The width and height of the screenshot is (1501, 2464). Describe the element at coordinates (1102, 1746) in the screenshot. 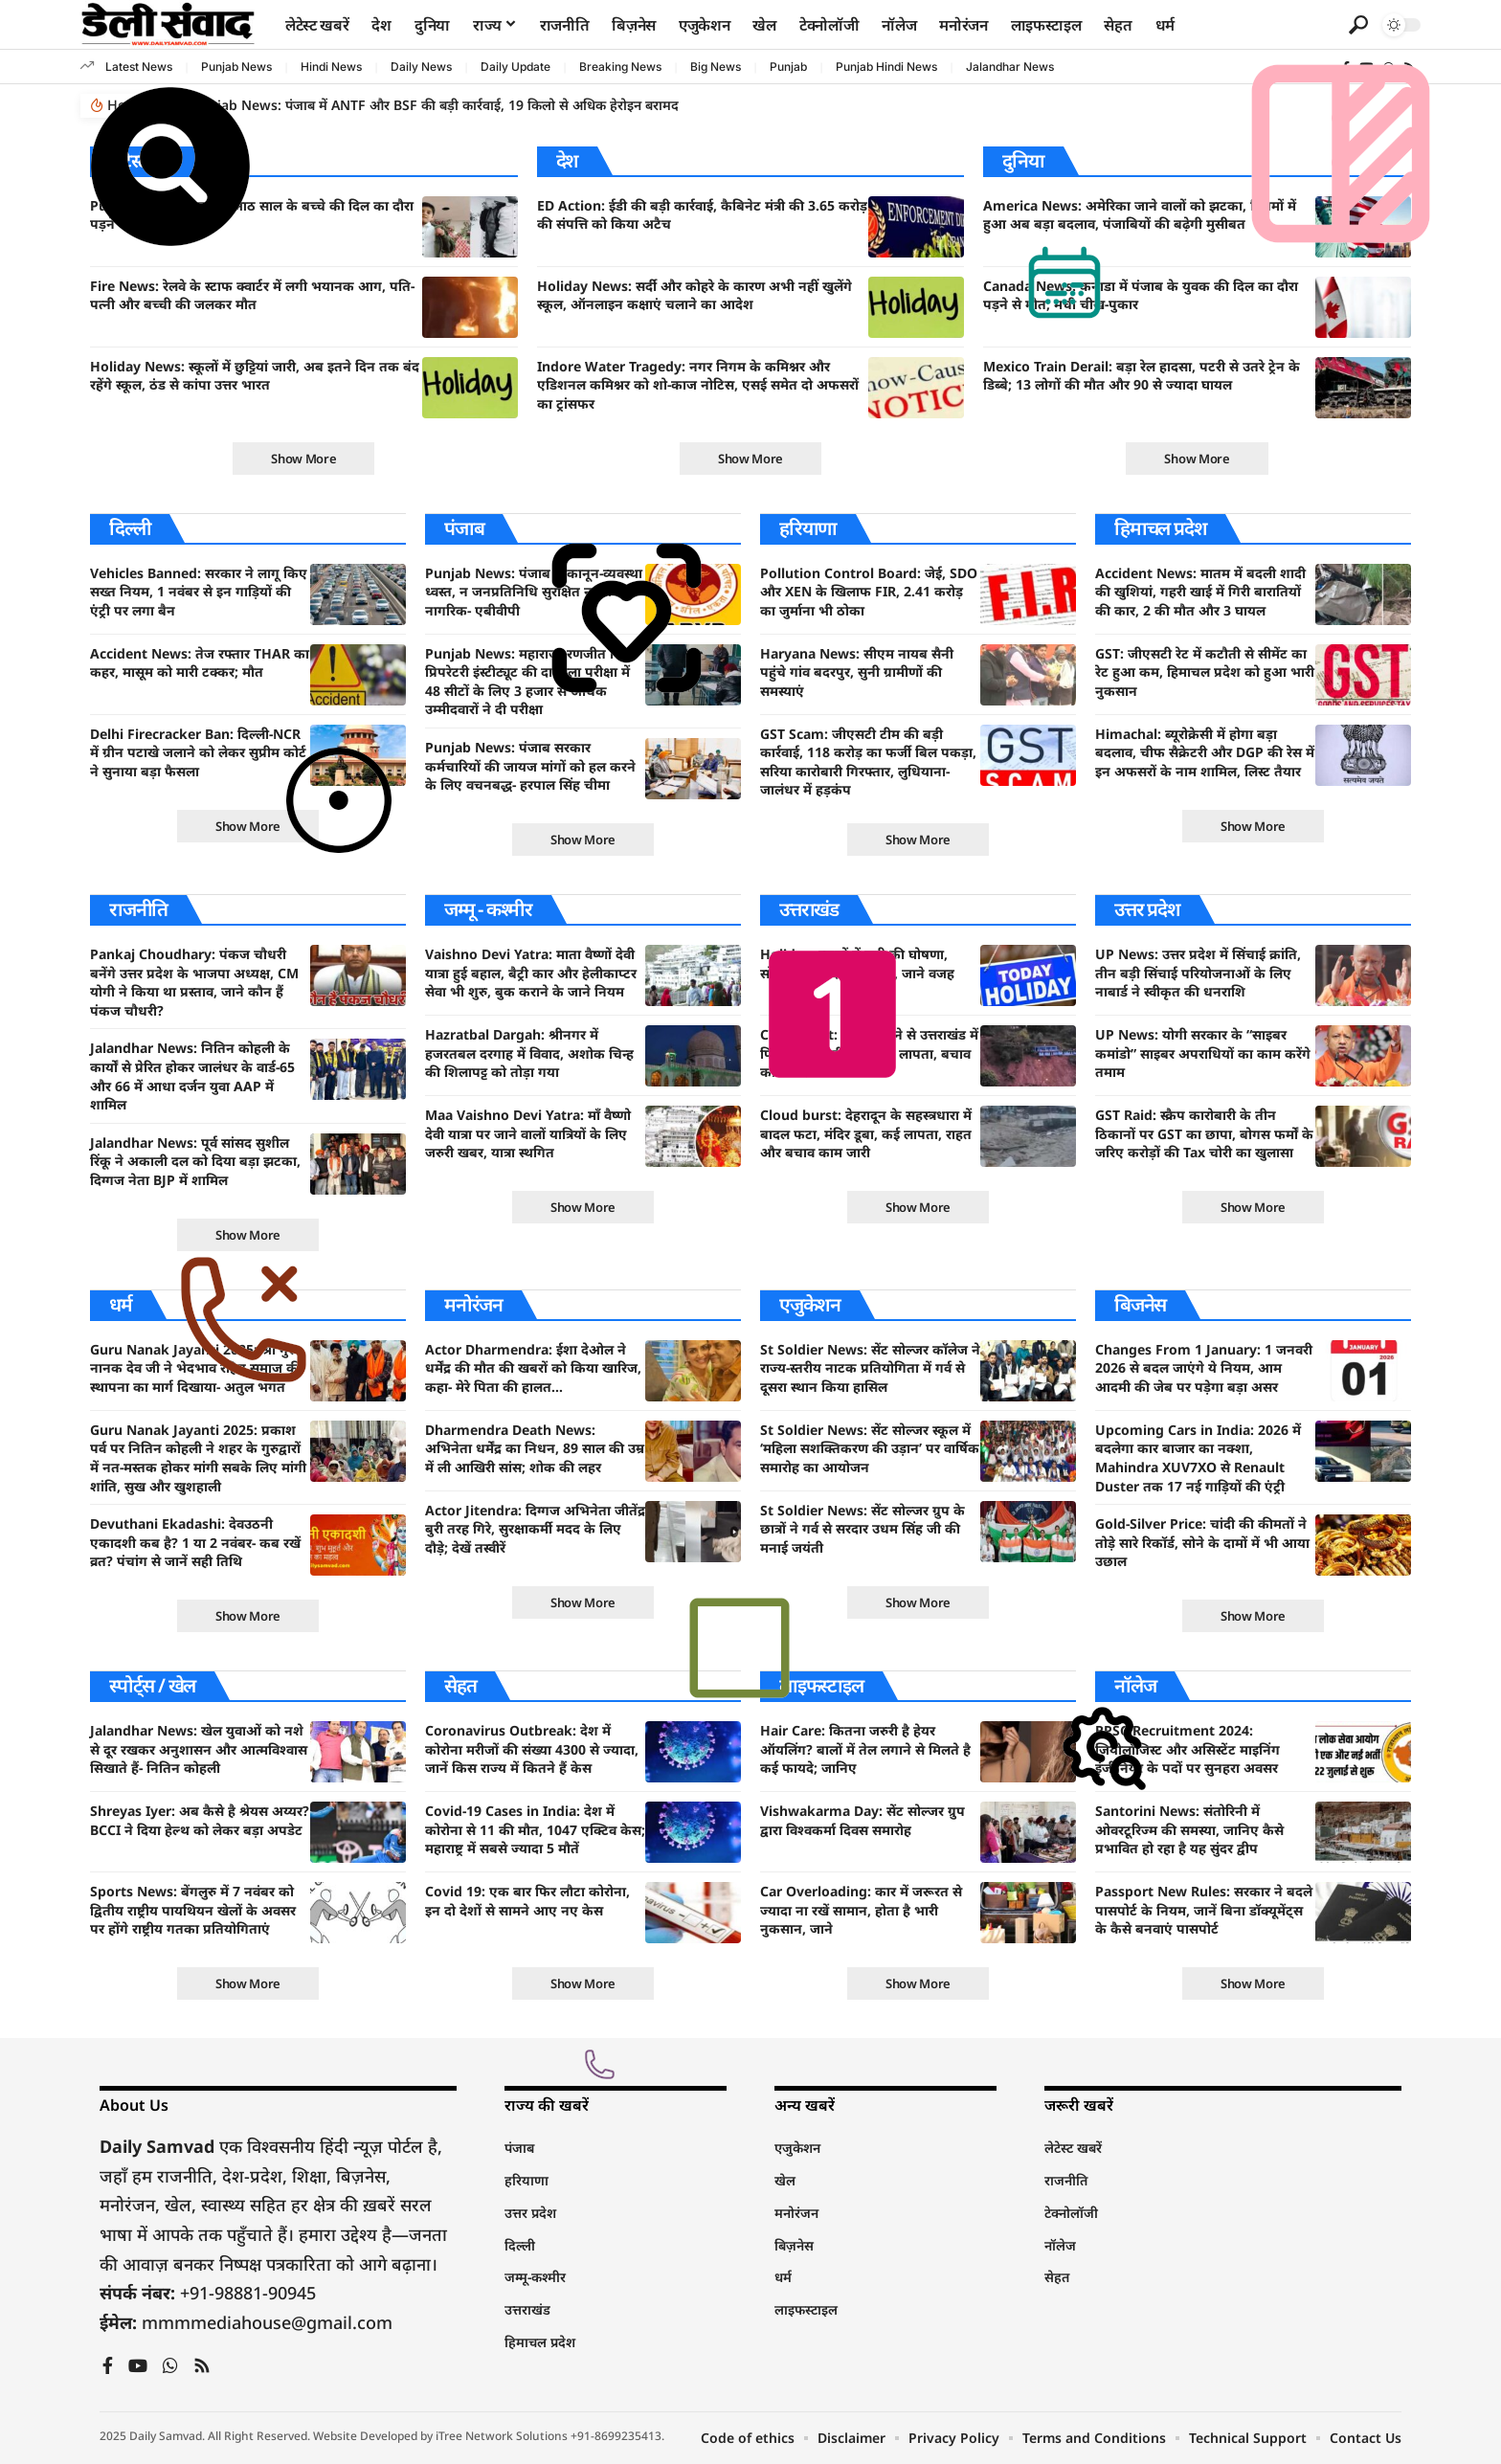

I see `search within settings or preferences` at that location.